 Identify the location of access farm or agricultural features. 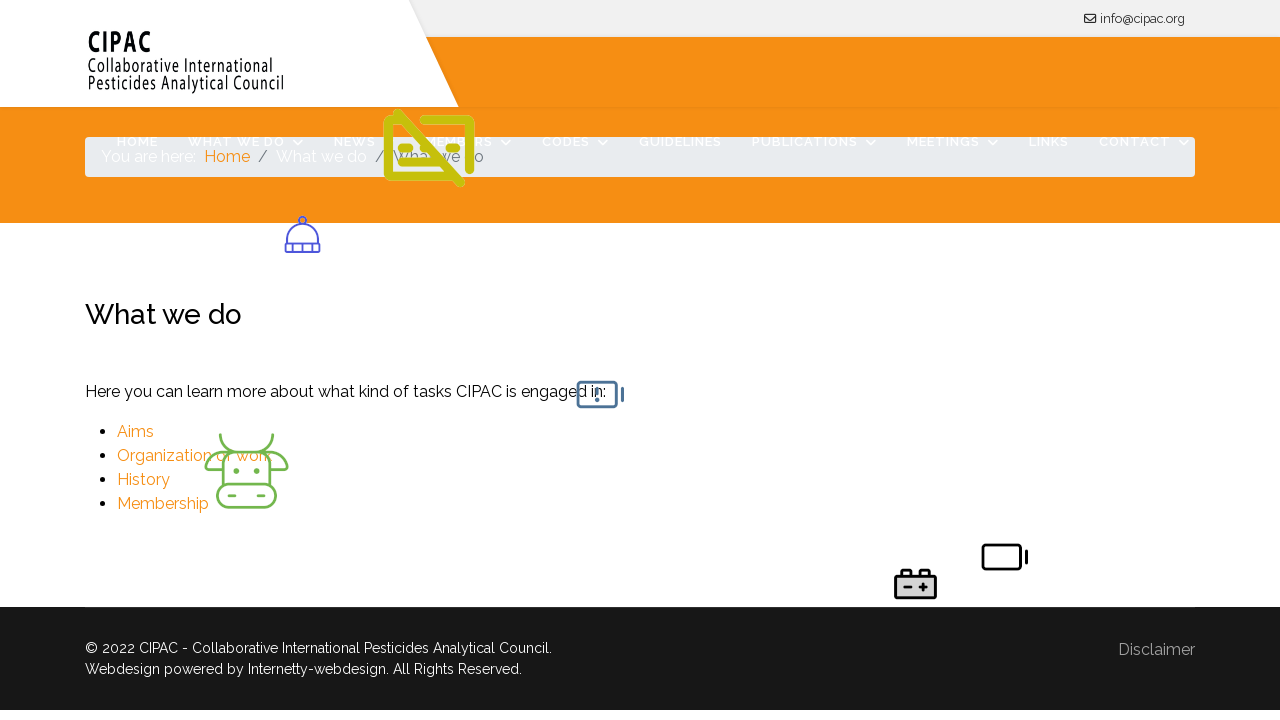
(246, 472).